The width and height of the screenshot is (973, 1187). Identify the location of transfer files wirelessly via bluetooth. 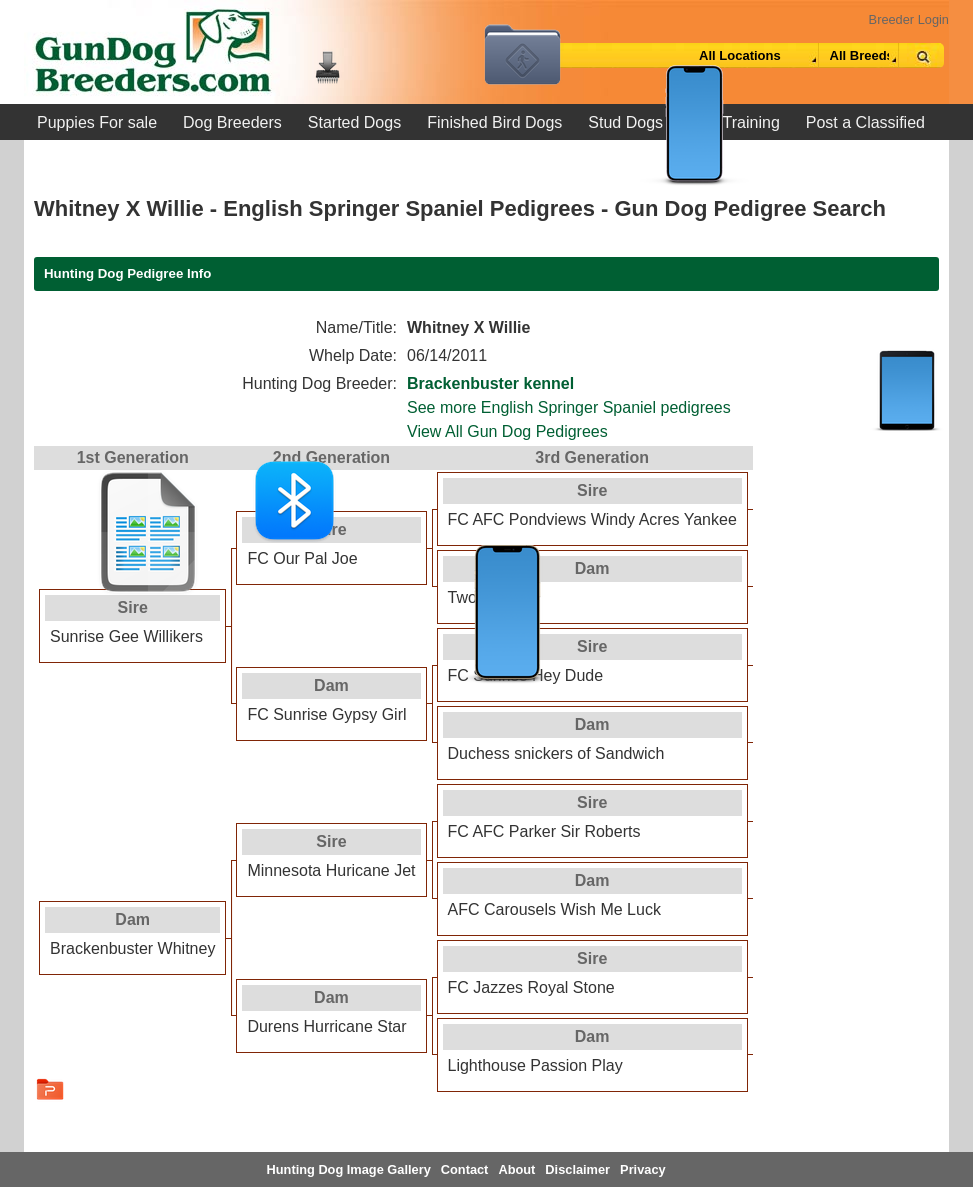
(294, 500).